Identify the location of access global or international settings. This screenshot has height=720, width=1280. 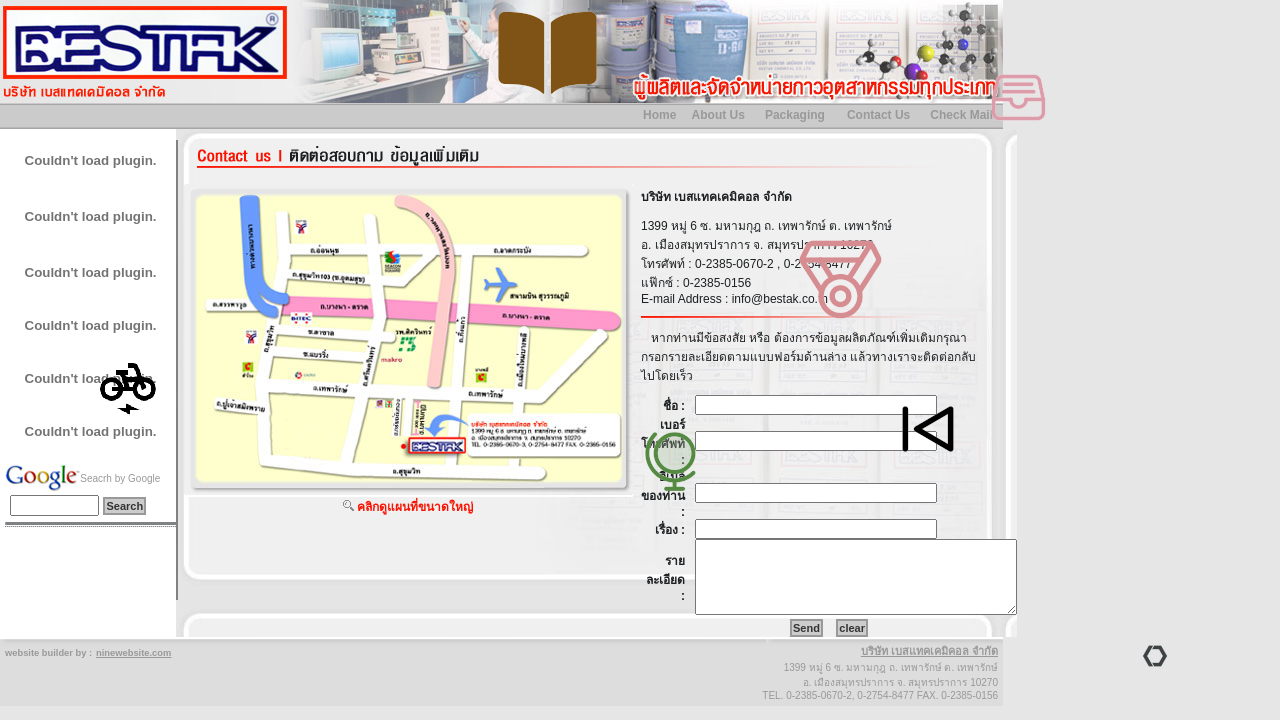
(672, 459).